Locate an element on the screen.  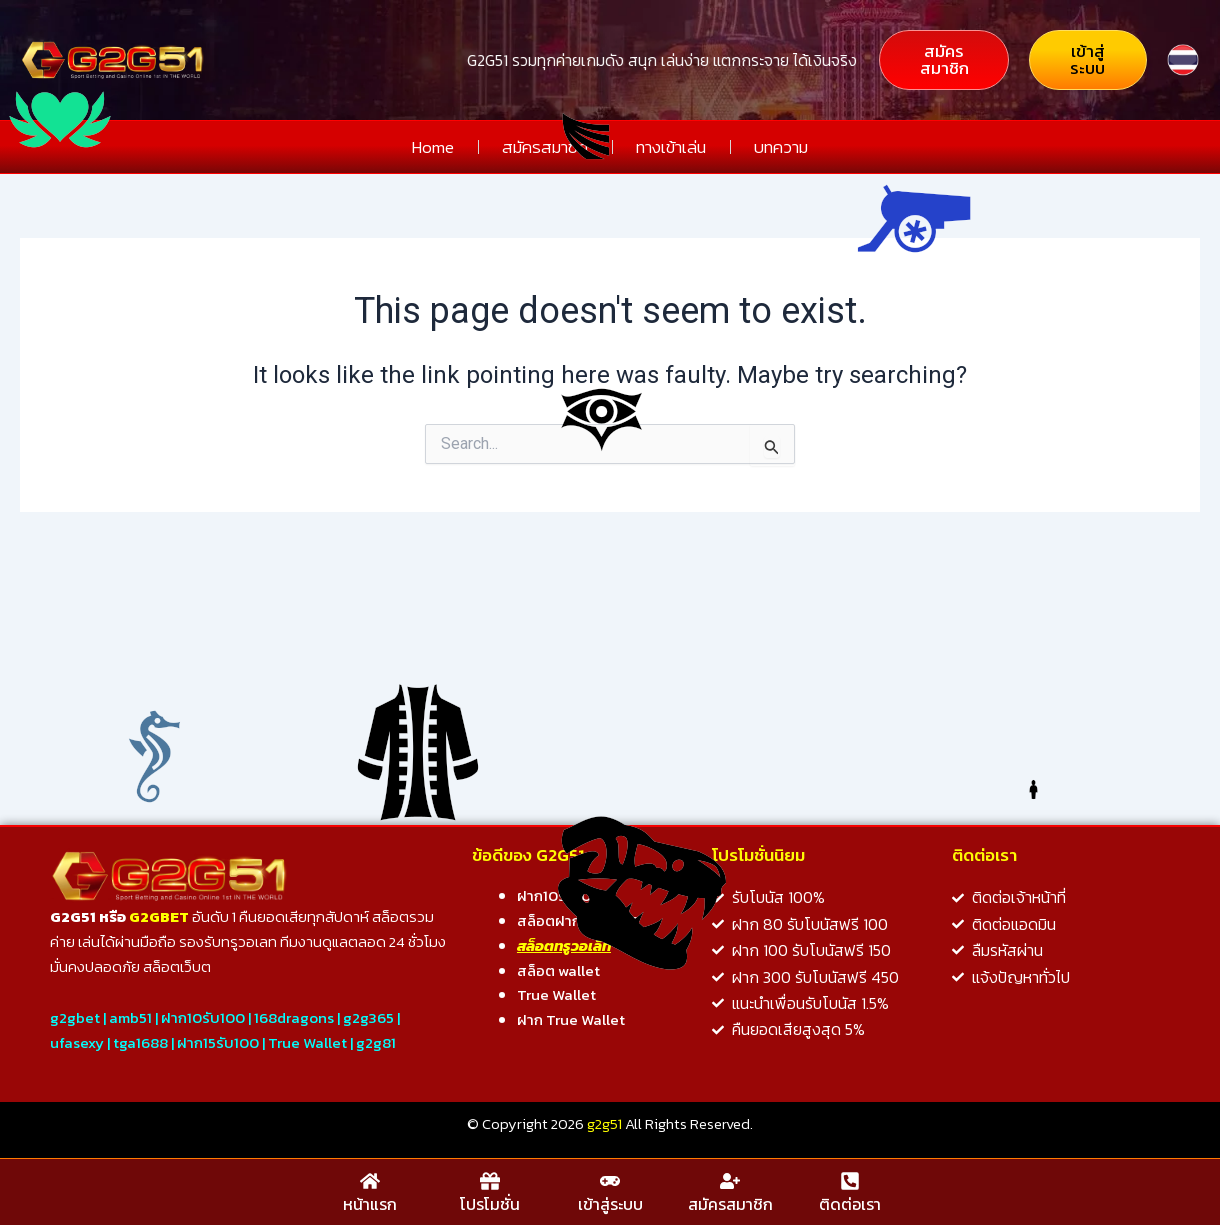
indicates windy weather conditions is located at coordinates (586, 136).